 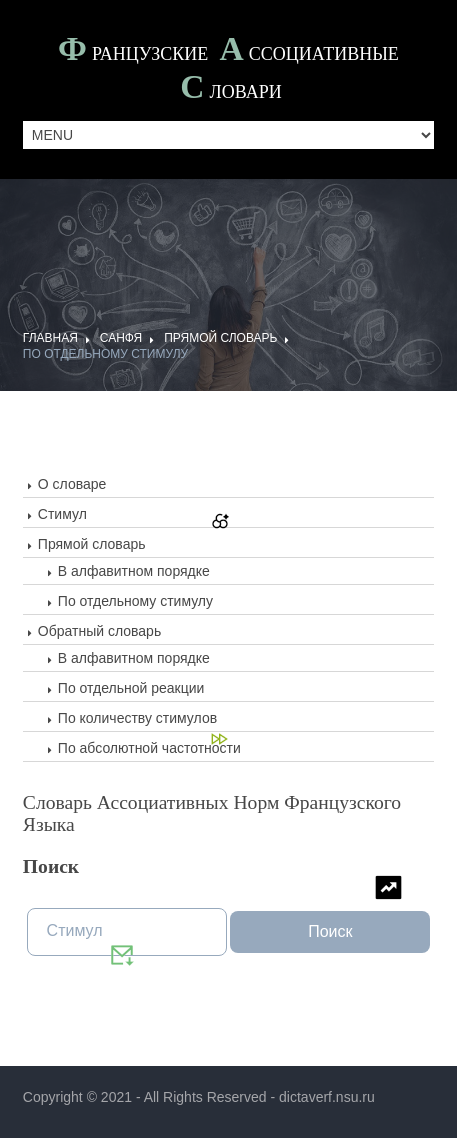 I want to click on fast forward or skip ahead in media playback, so click(x=219, y=739).